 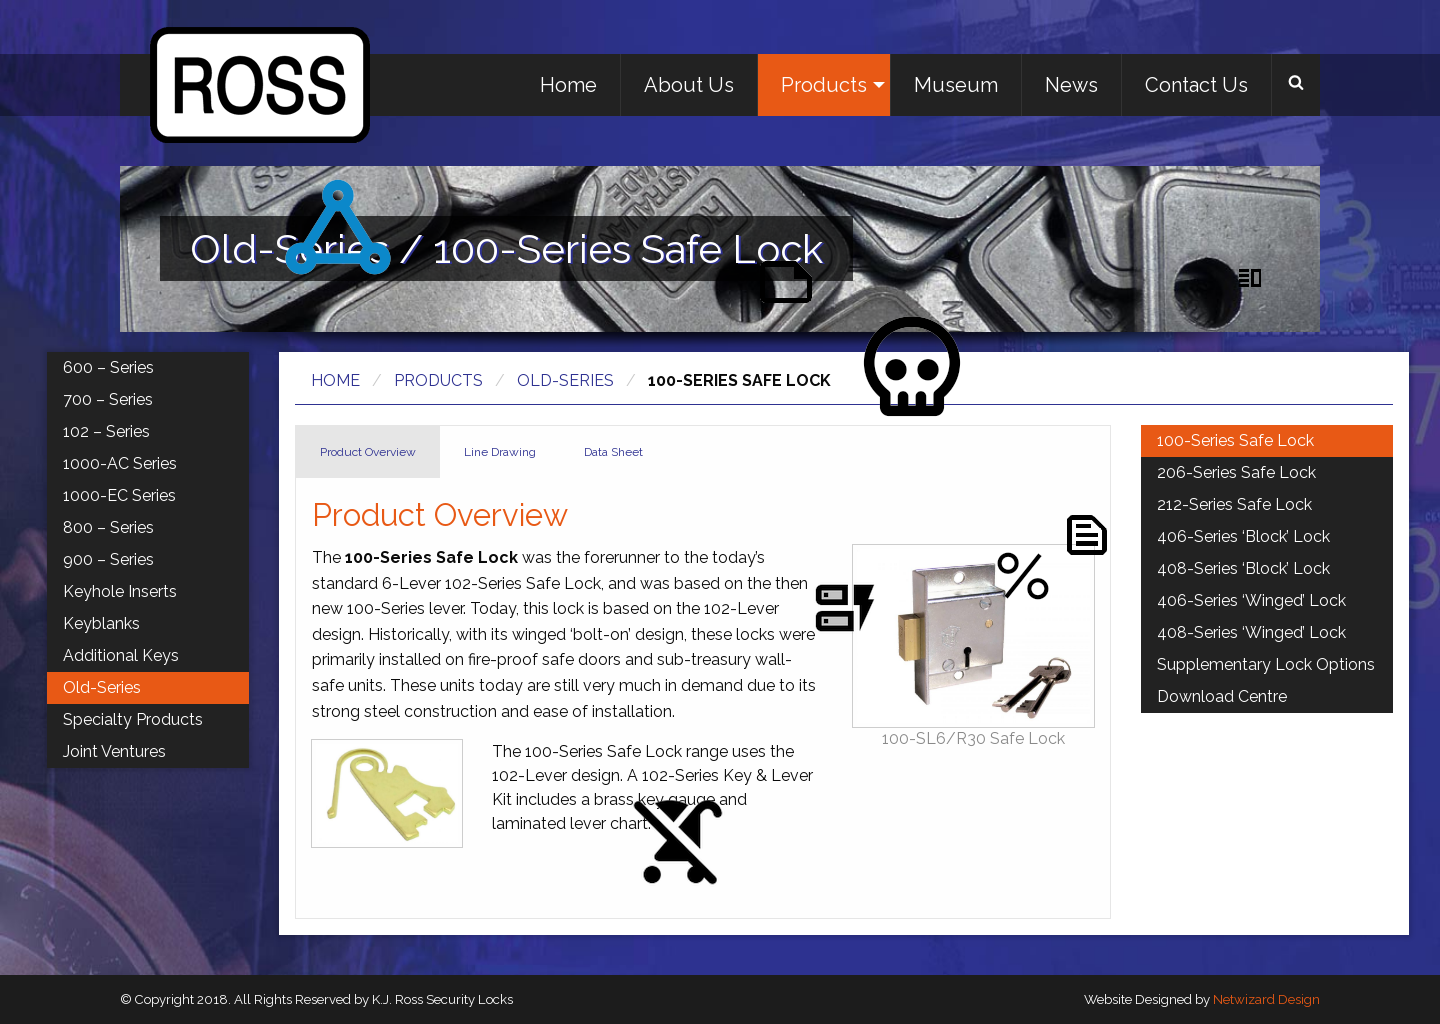 What do you see at coordinates (1087, 535) in the screenshot?
I see `view text document or note` at bounding box center [1087, 535].